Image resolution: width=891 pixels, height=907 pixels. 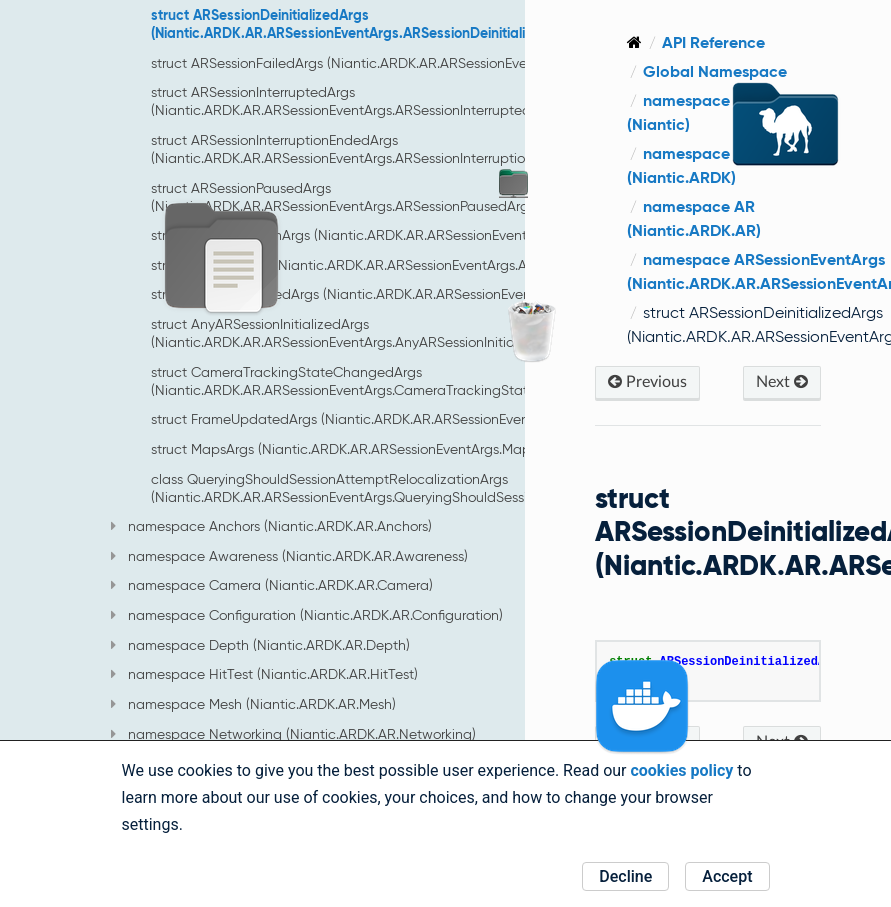 What do you see at coordinates (221, 255) in the screenshot?
I see `open a file or document` at bounding box center [221, 255].